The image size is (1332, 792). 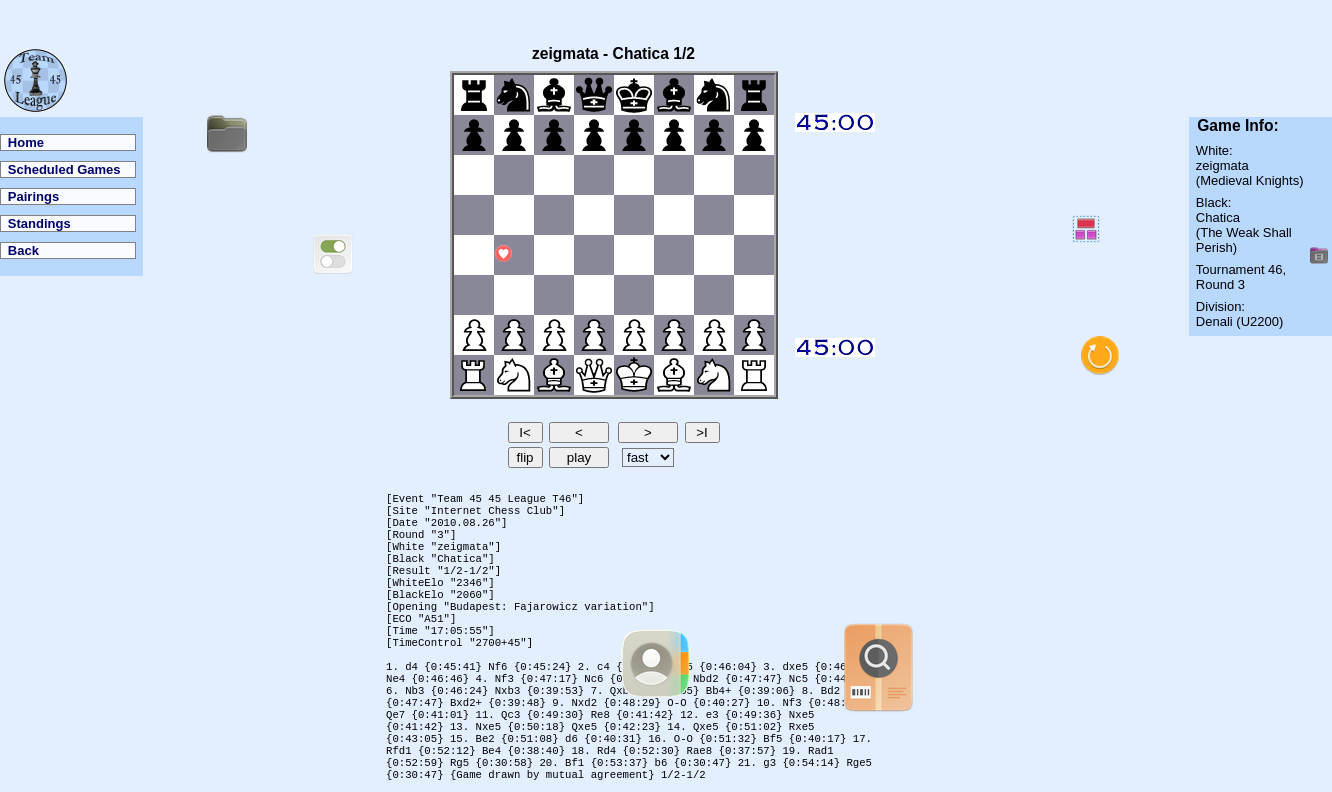 What do you see at coordinates (655, 663) in the screenshot?
I see `open the contacts app` at bounding box center [655, 663].